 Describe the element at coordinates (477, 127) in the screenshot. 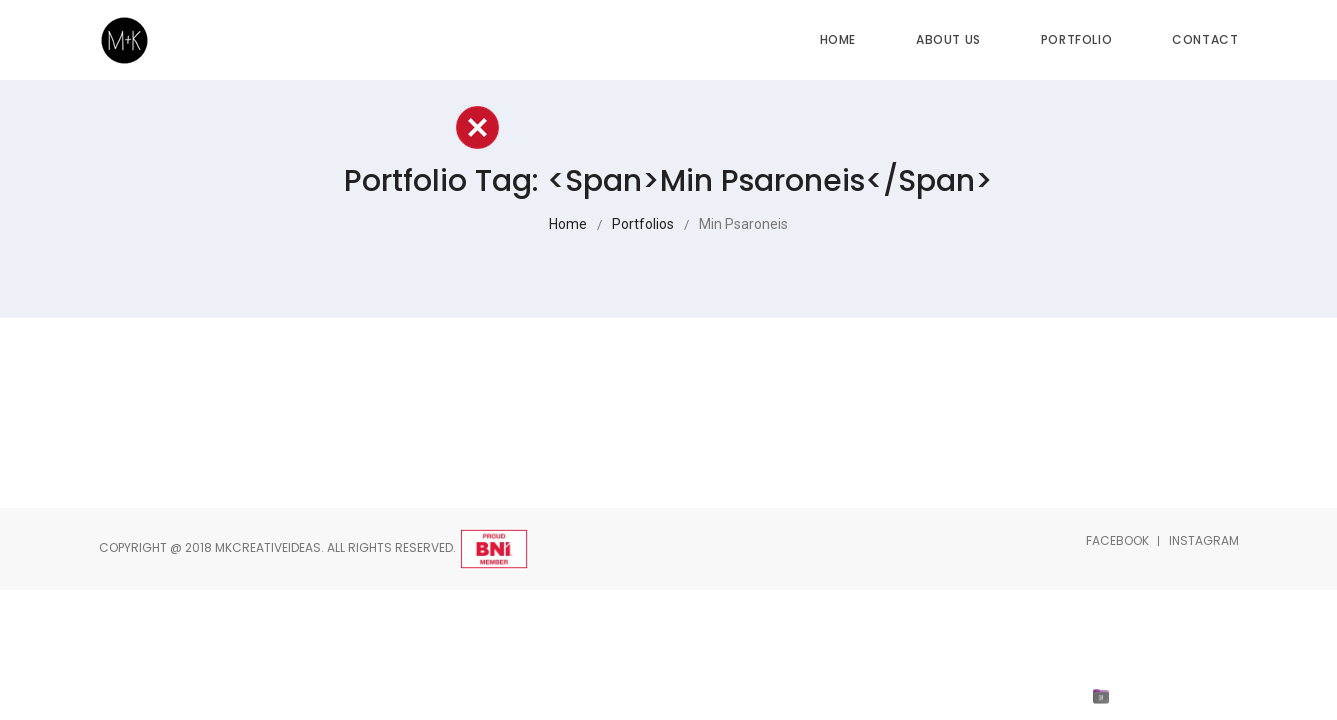

I see `stop or cancel a running process` at that location.